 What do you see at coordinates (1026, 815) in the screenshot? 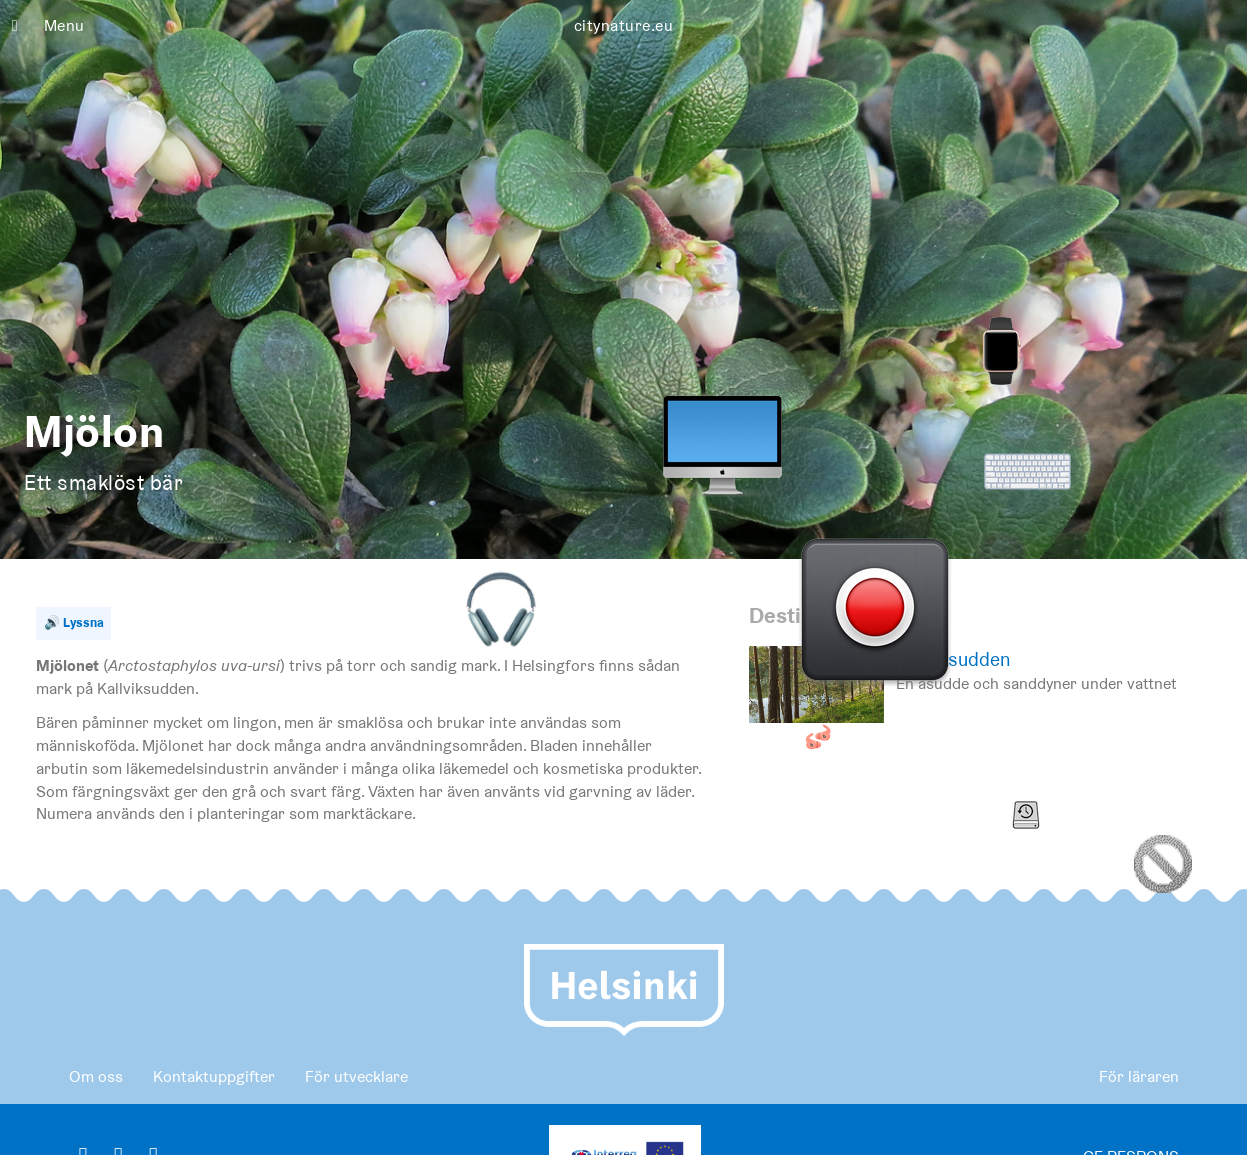
I see `access time machine backups` at bounding box center [1026, 815].